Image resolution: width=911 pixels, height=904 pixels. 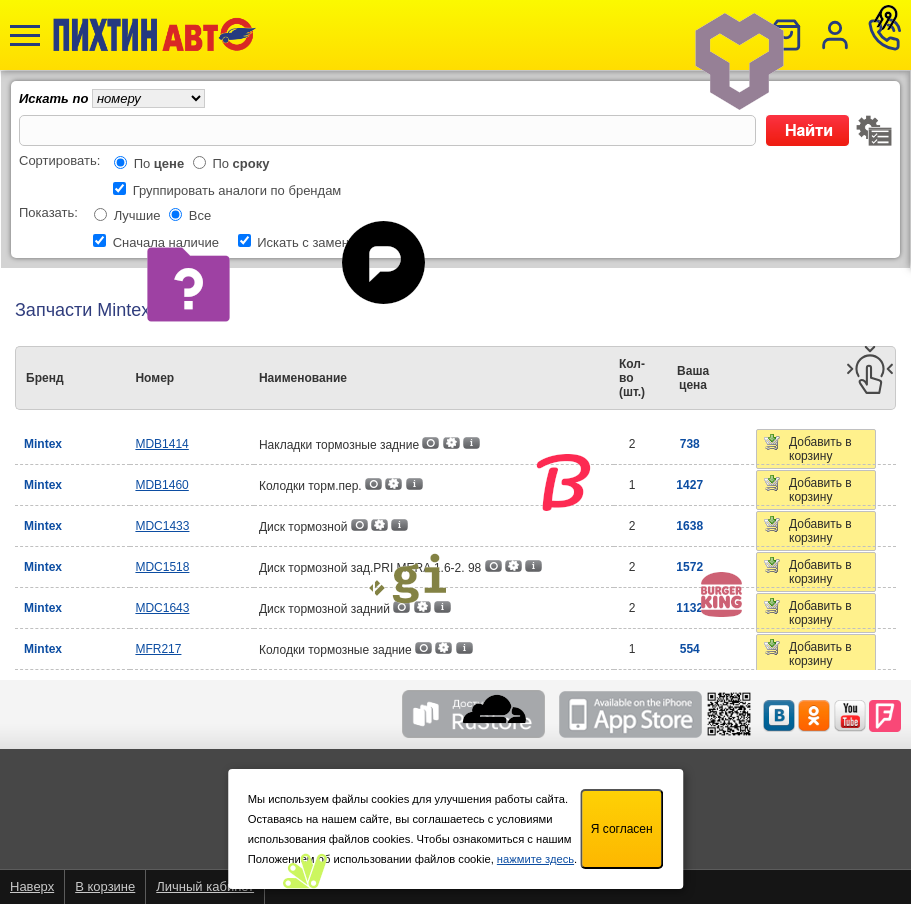 I want to click on Google Apps Script logo, so click(x=305, y=871).